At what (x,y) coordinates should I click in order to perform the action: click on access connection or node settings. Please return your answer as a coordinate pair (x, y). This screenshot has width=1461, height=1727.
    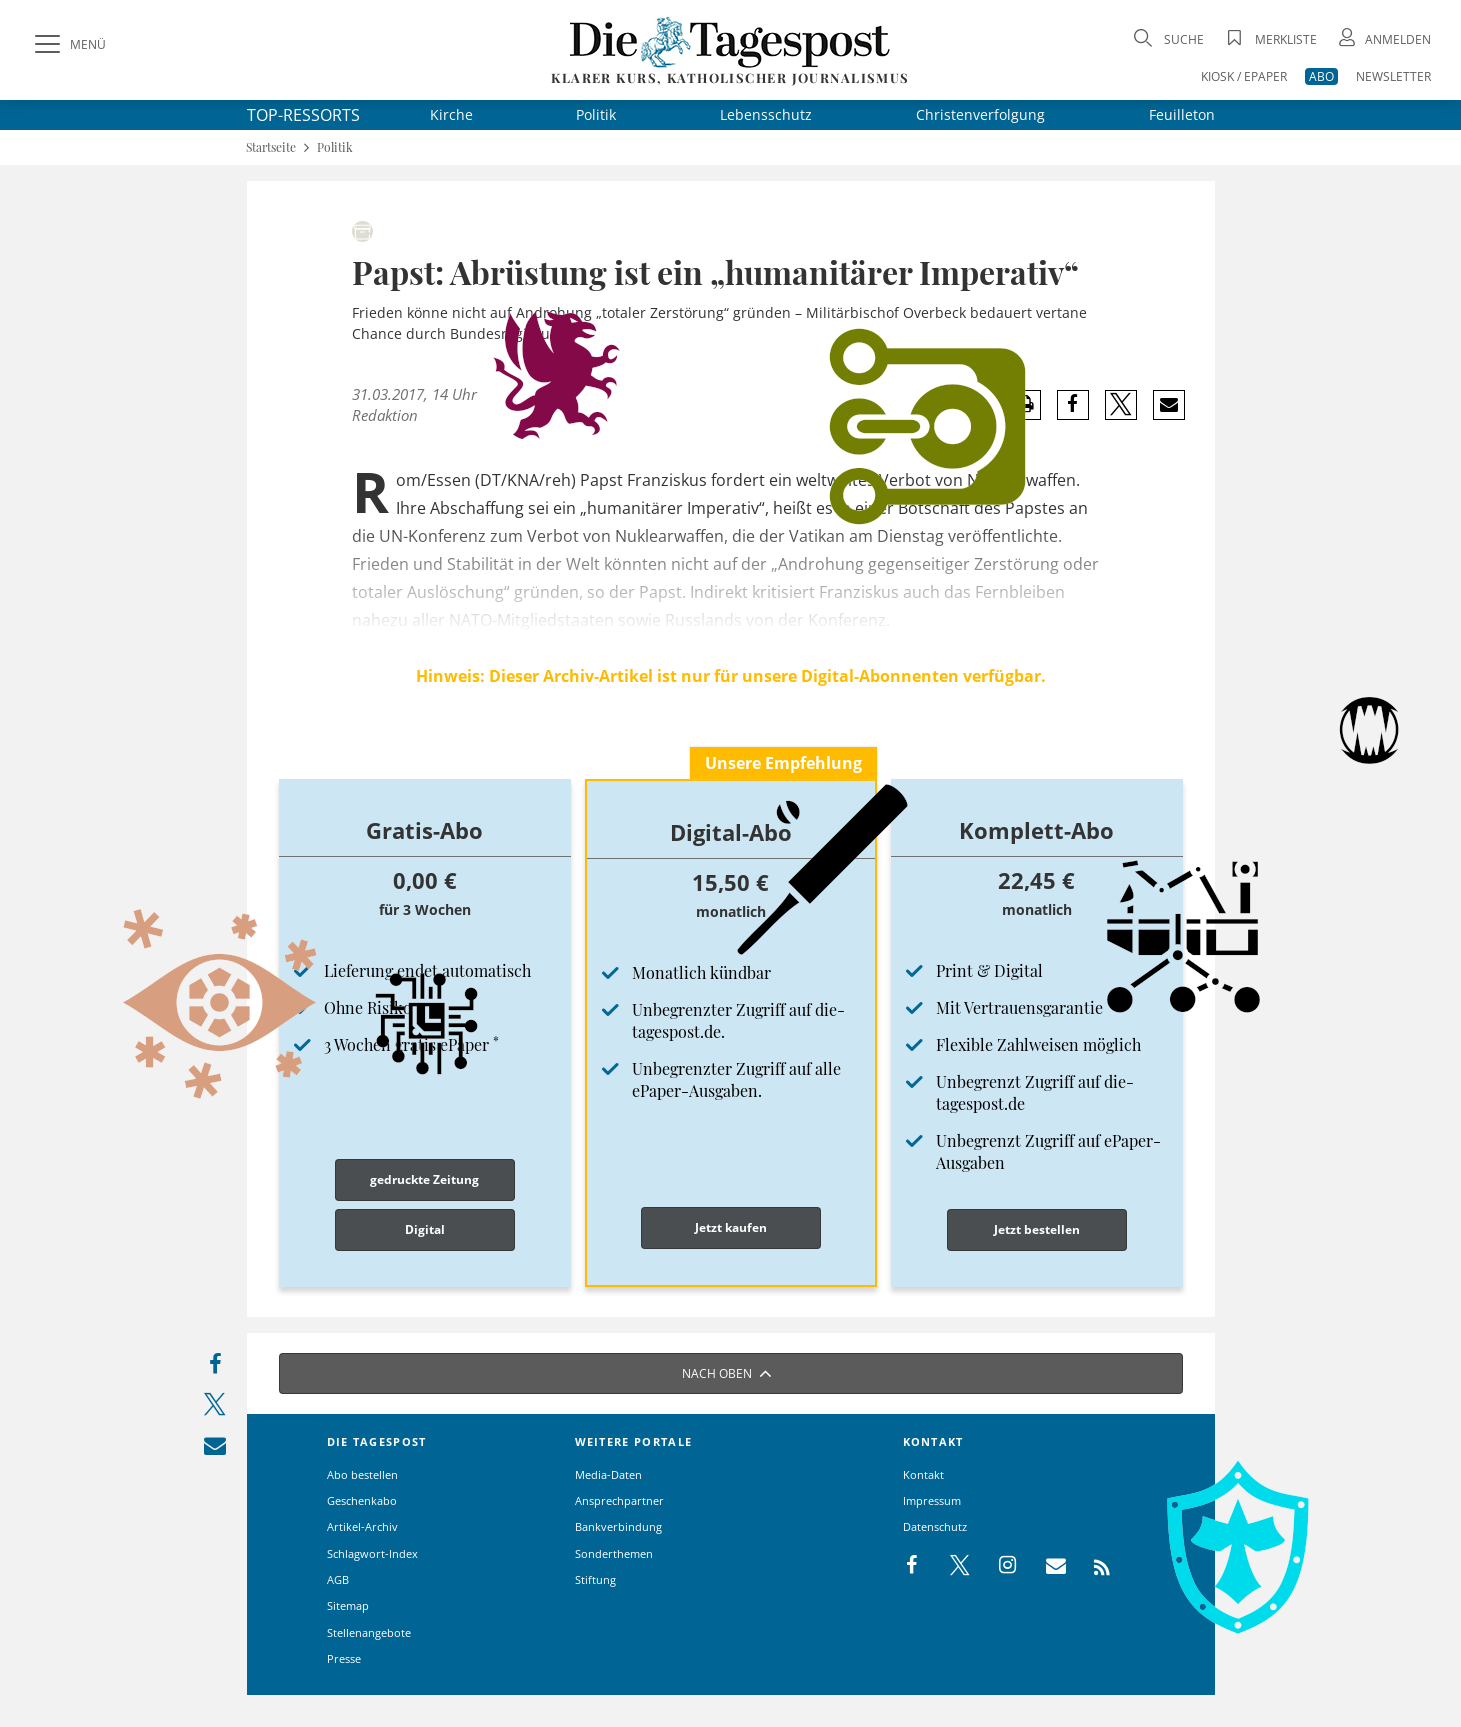
    Looking at the image, I should click on (927, 426).